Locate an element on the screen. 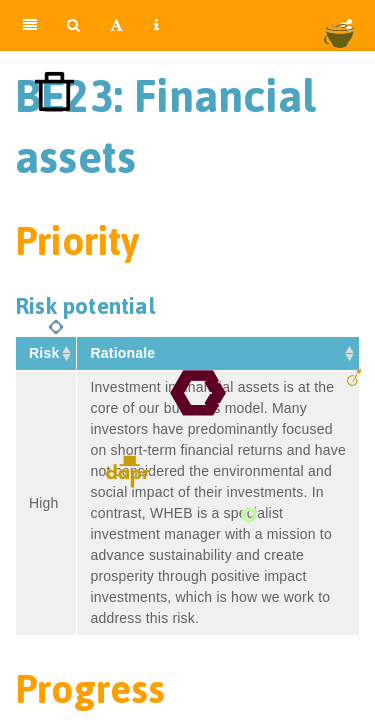  indicates coffeescript programming language is located at coordinates (339, 36).